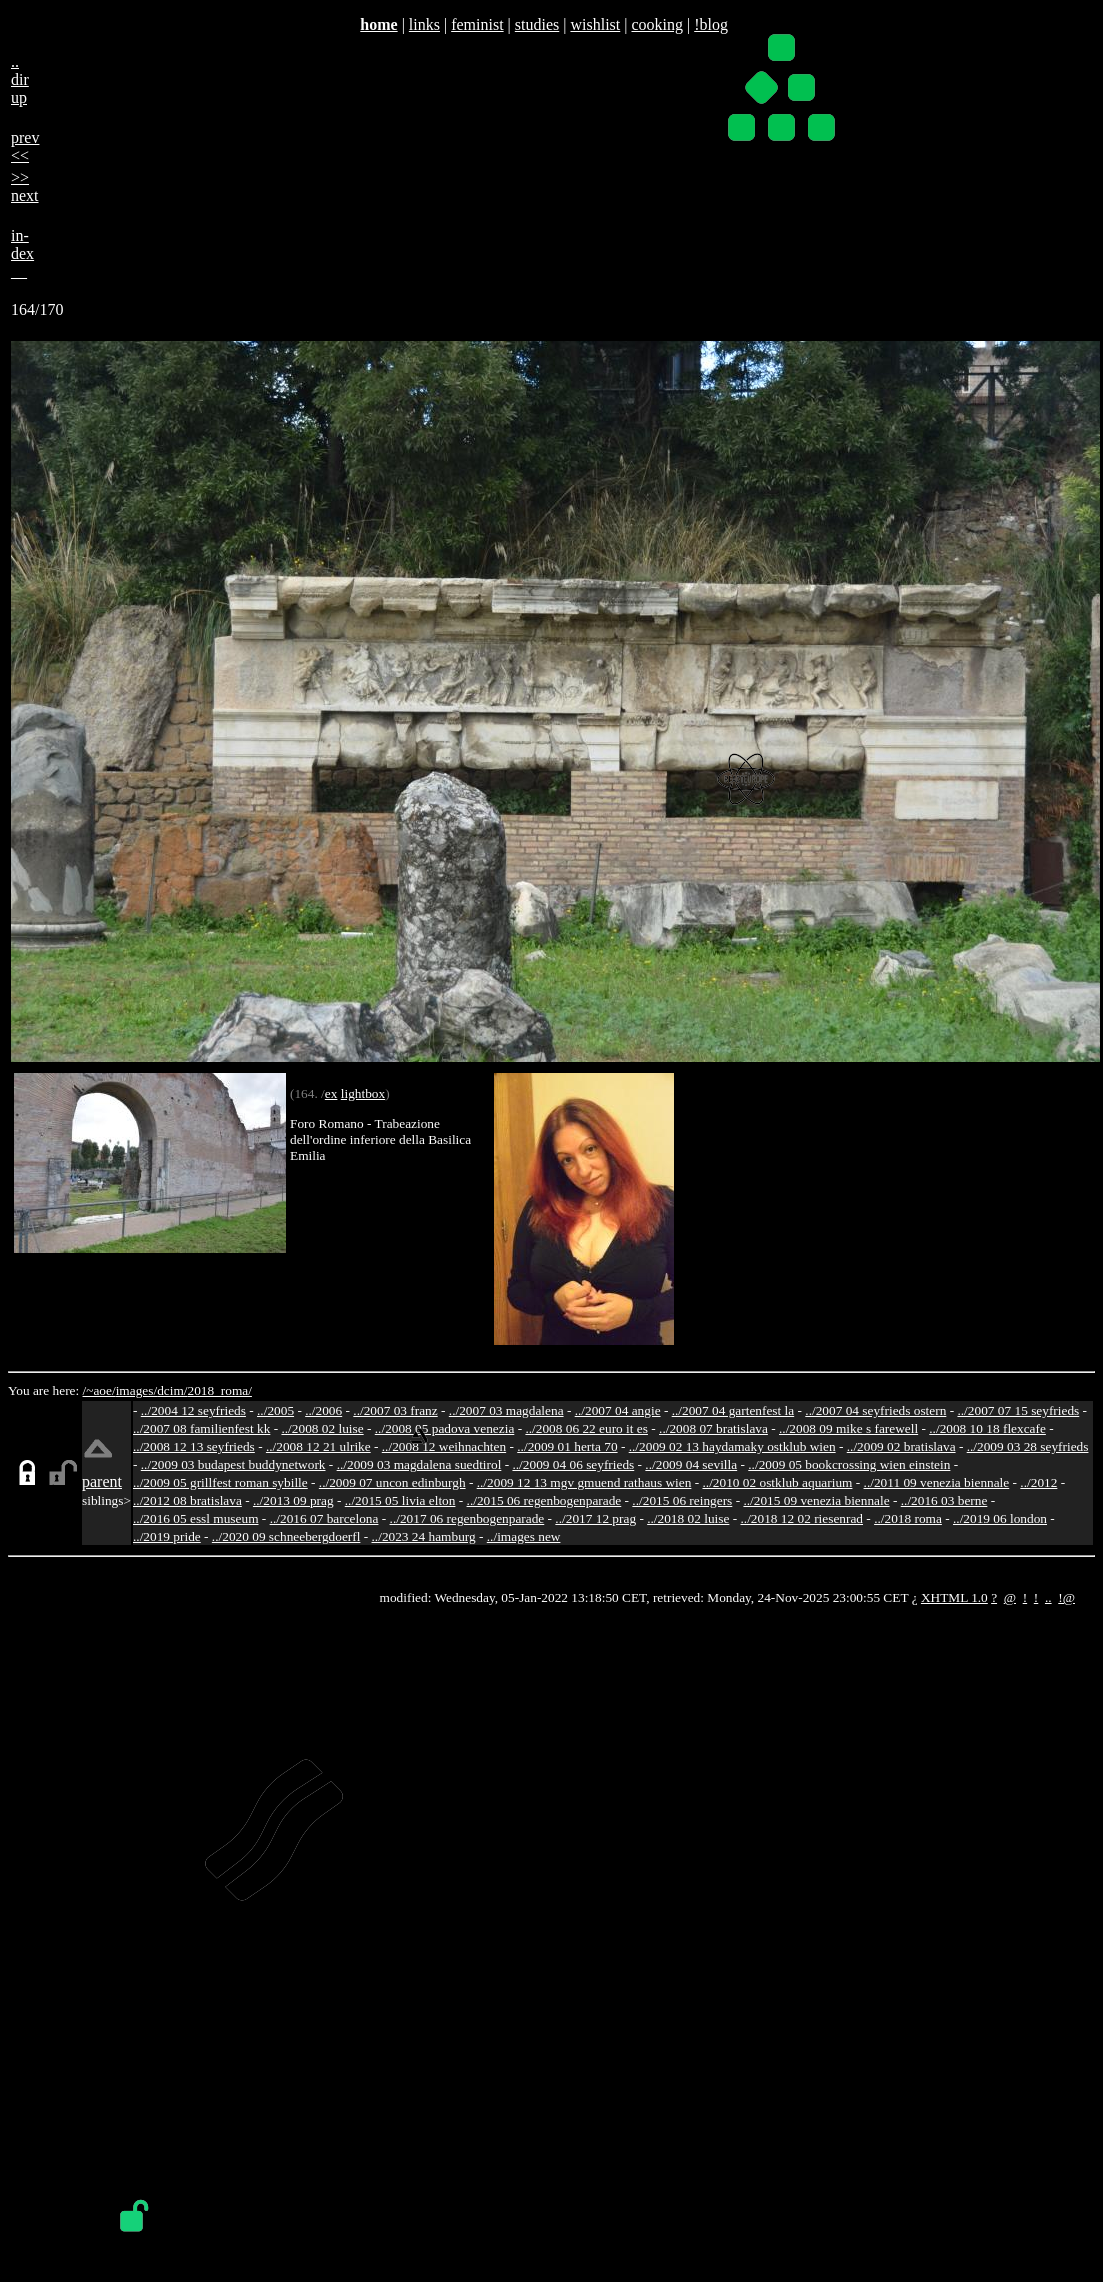  I want to click on view stacked or layered resources, so click(781, 87).